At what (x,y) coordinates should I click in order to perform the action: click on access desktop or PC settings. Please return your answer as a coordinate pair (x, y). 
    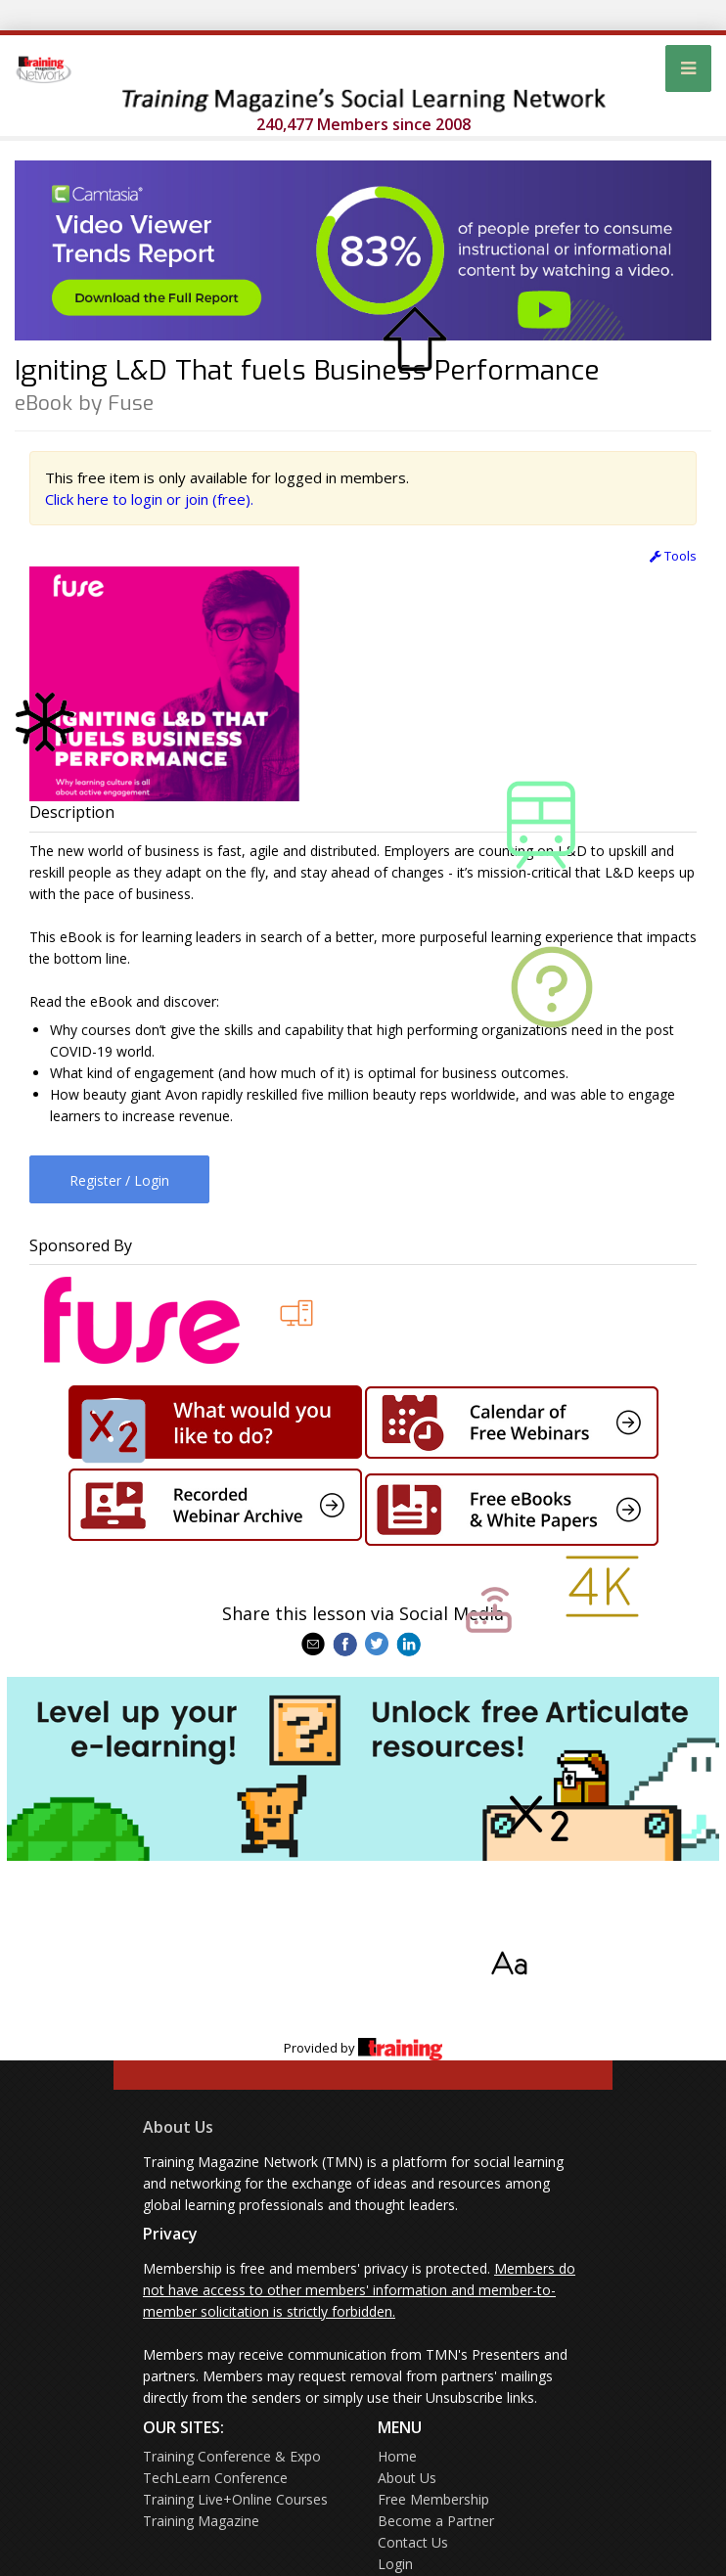
    Looking at the image, I should click on (296, 1313).